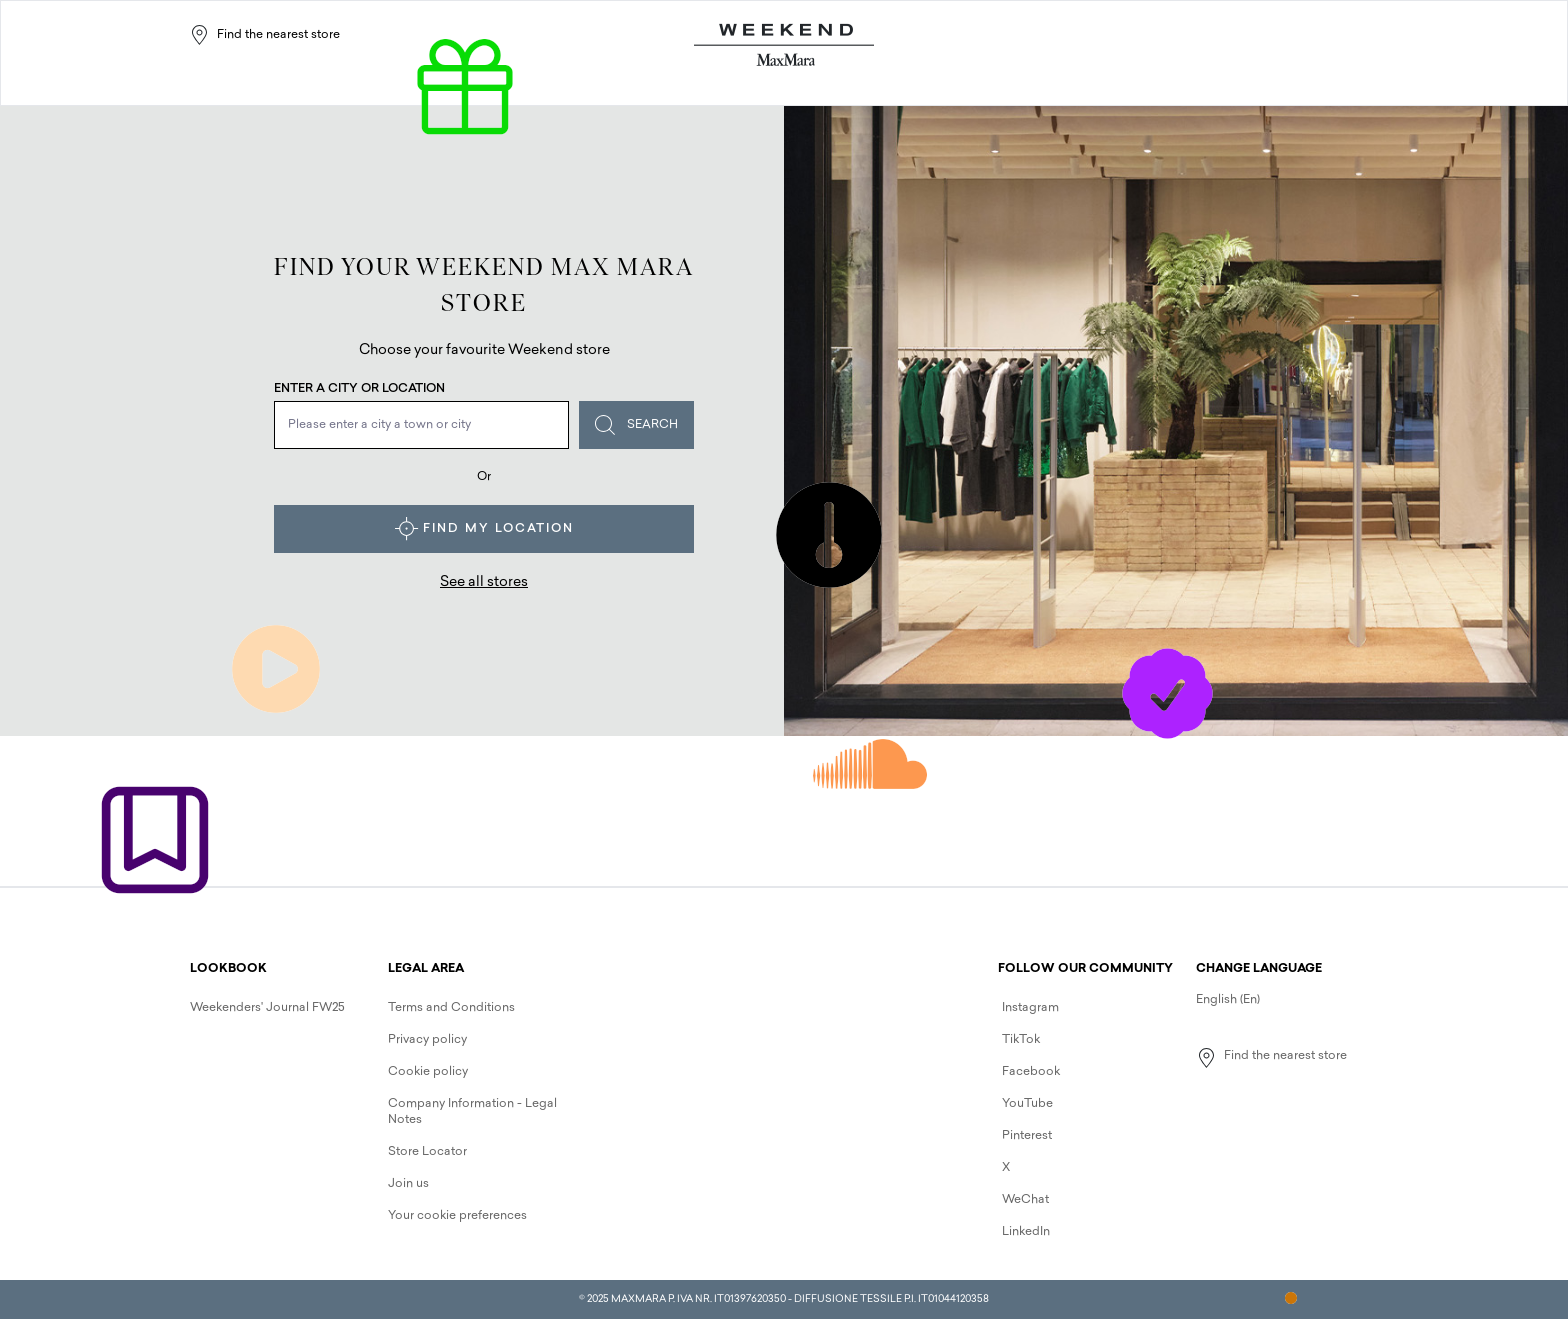 This screenshot has height=1319, width=1568. What do you see at coordinates (1167, 693) in the screenshot?
I see `verified account or profile status` at bounding box center [1167, 693].